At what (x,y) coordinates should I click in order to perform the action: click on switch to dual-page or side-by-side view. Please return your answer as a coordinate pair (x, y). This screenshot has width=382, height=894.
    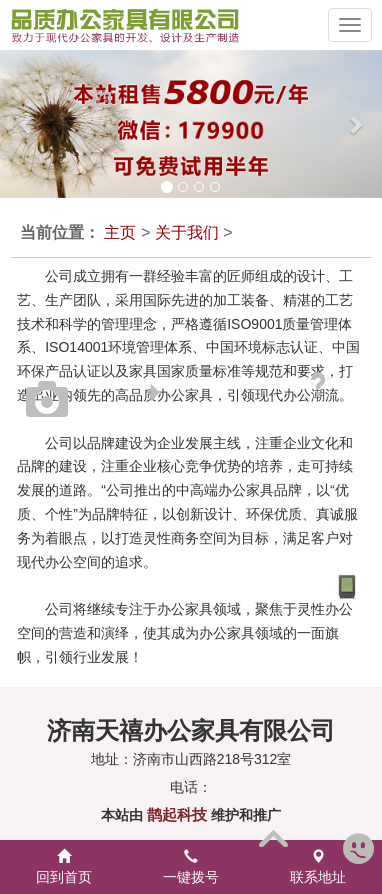
    Looking at the image, I should click on (102, 100).